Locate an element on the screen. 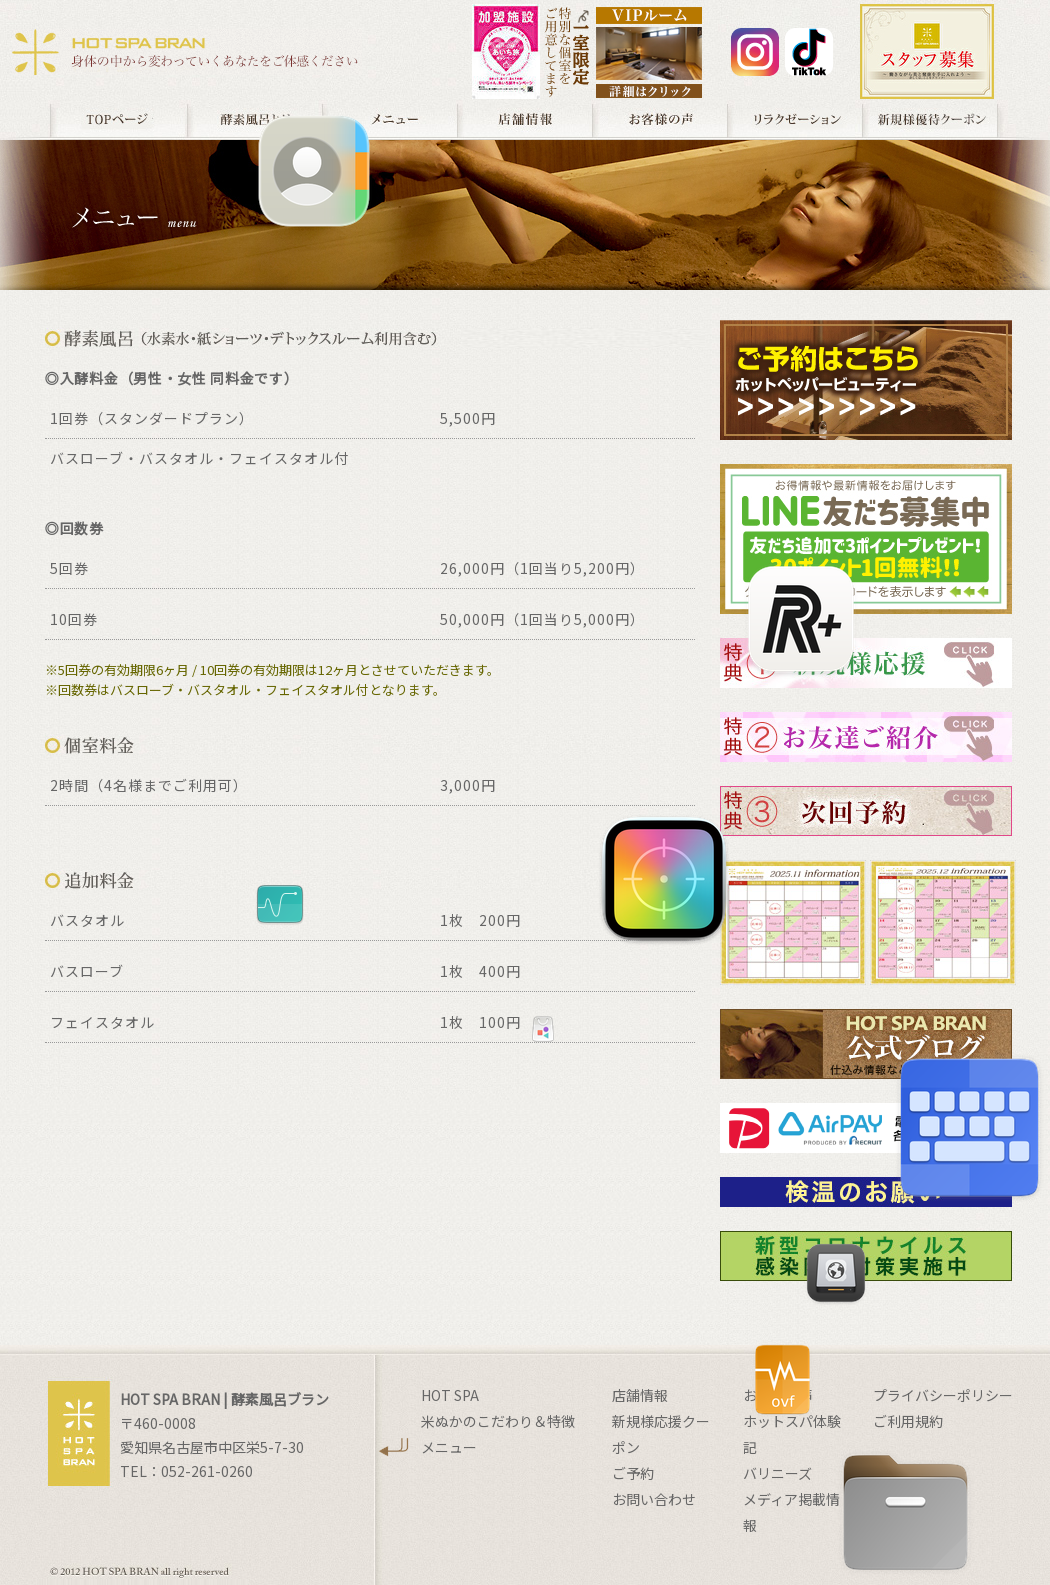 Image resolution: width=1050 pixels, height=1585 pixels. open RetroPlus retro gaming app is located at coordinates (801, 619).